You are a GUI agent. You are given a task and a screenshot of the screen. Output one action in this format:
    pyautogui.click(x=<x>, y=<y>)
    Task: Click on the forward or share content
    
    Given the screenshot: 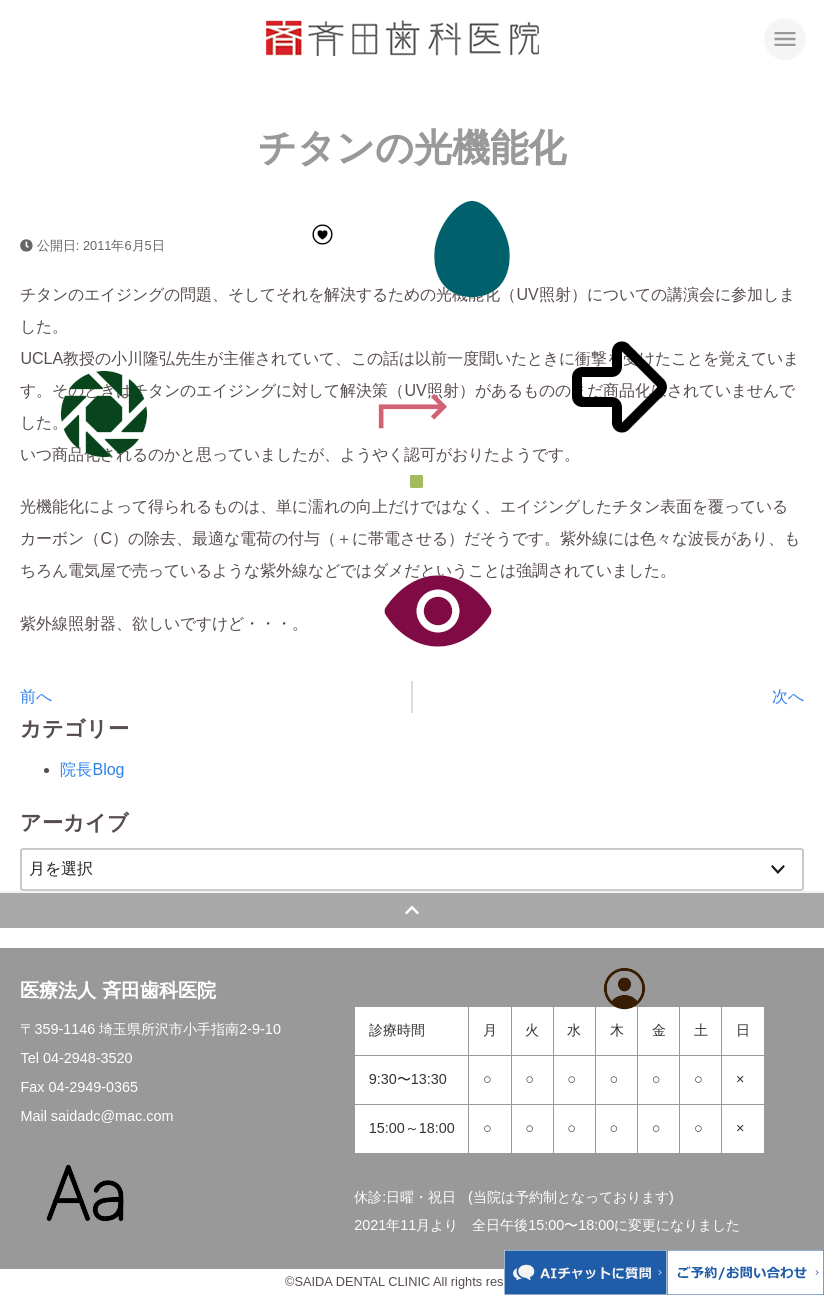 What is the action you would take?
    pyautogui.click(x=412, y=411)
    